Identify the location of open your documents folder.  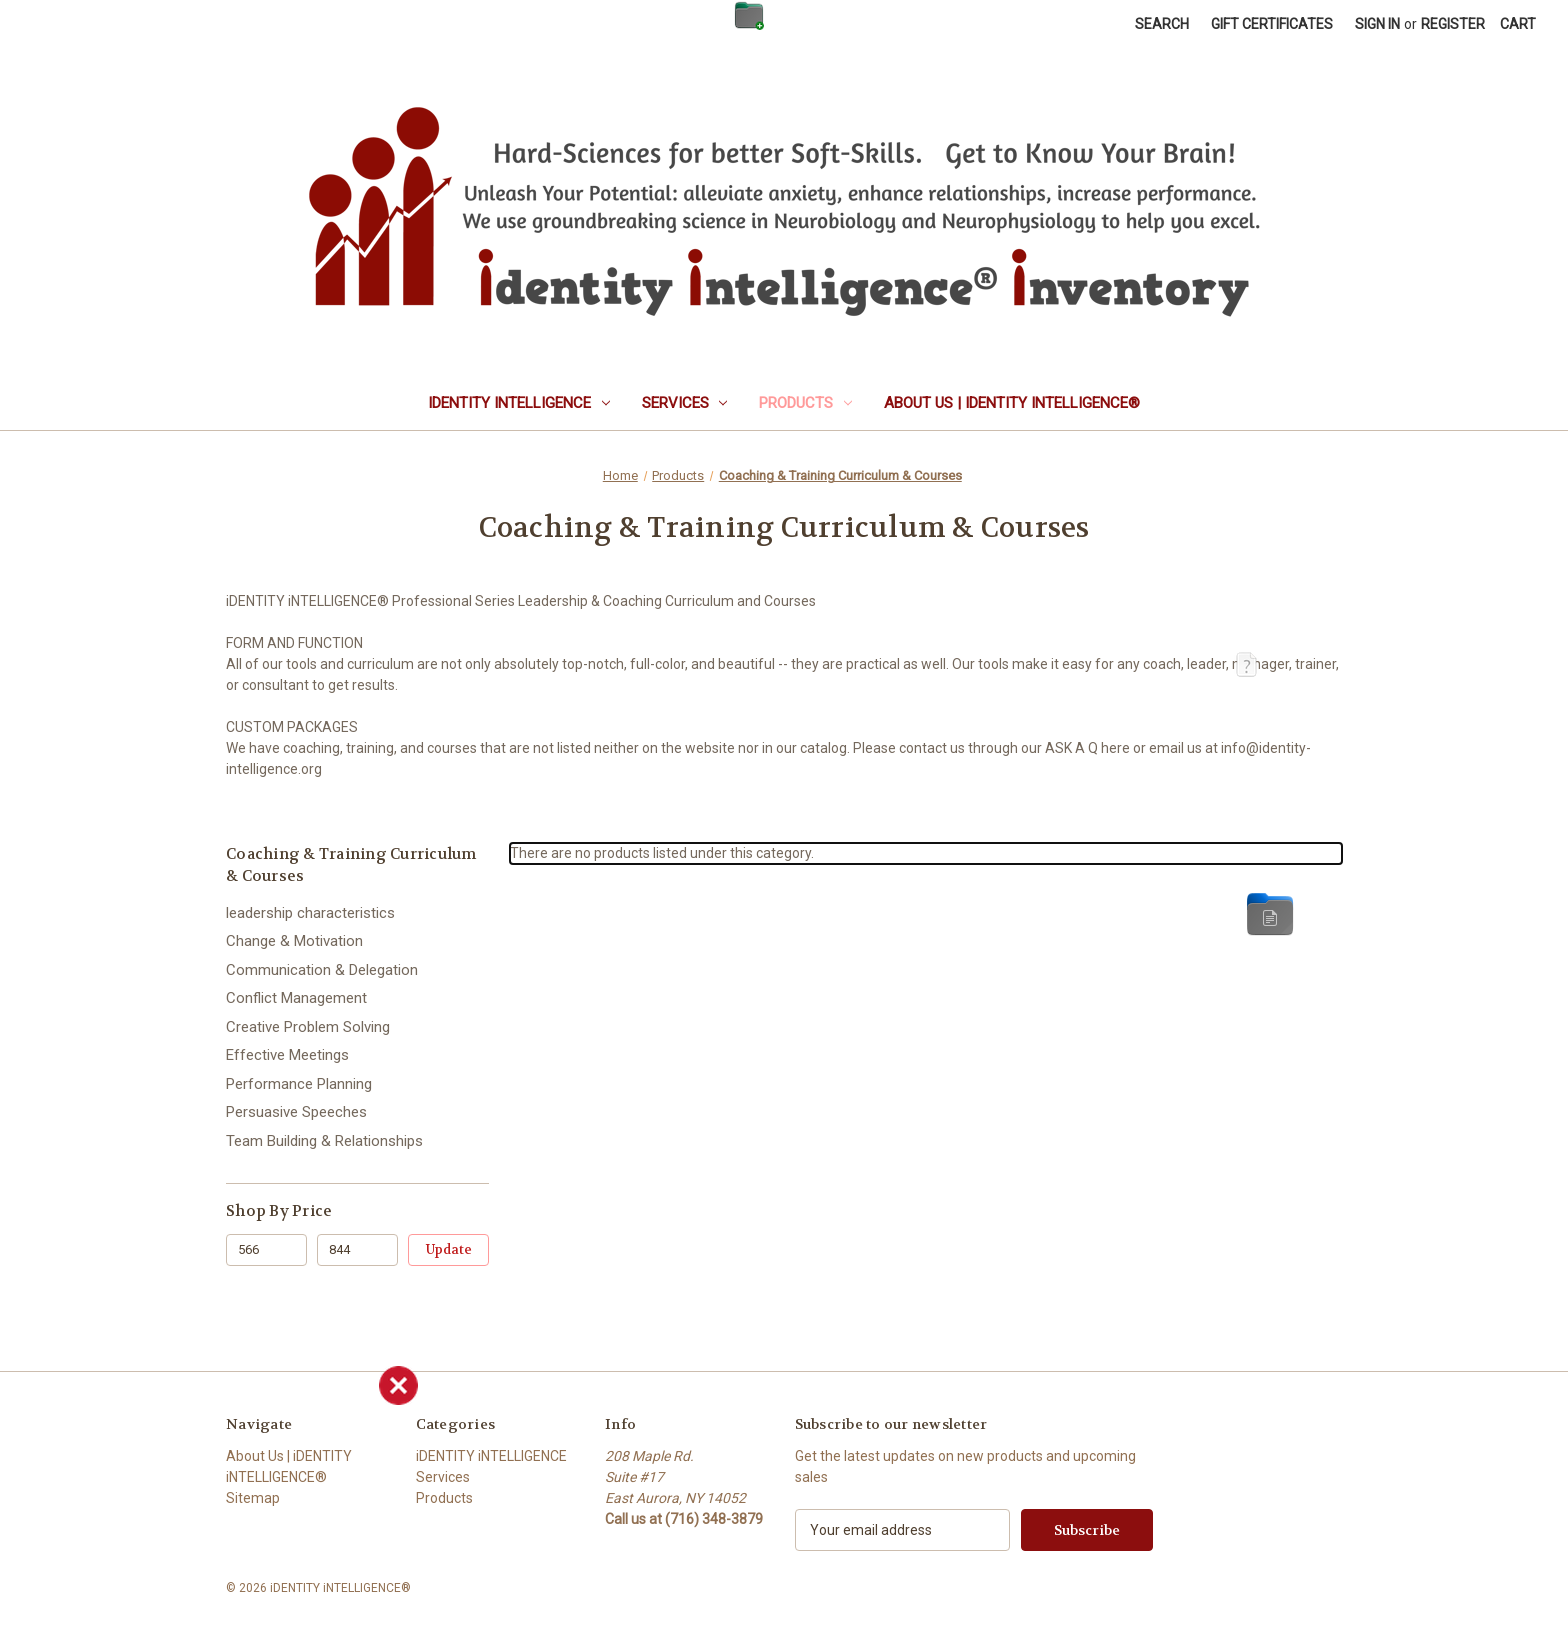
(1270, 914).